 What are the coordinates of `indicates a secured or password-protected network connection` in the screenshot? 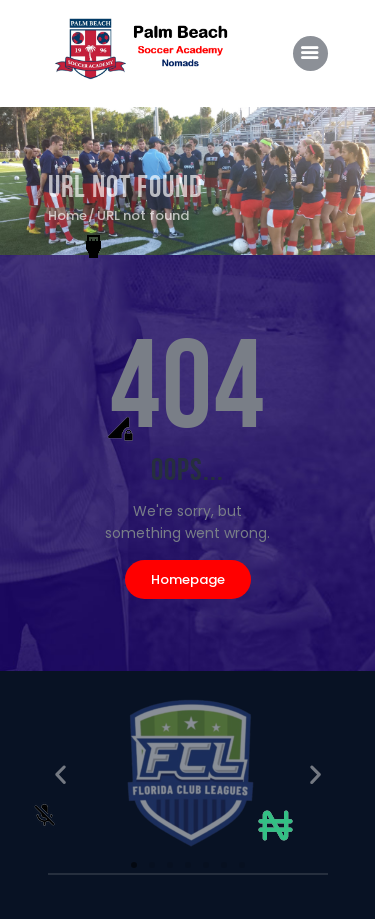 It's located at (119, 428).